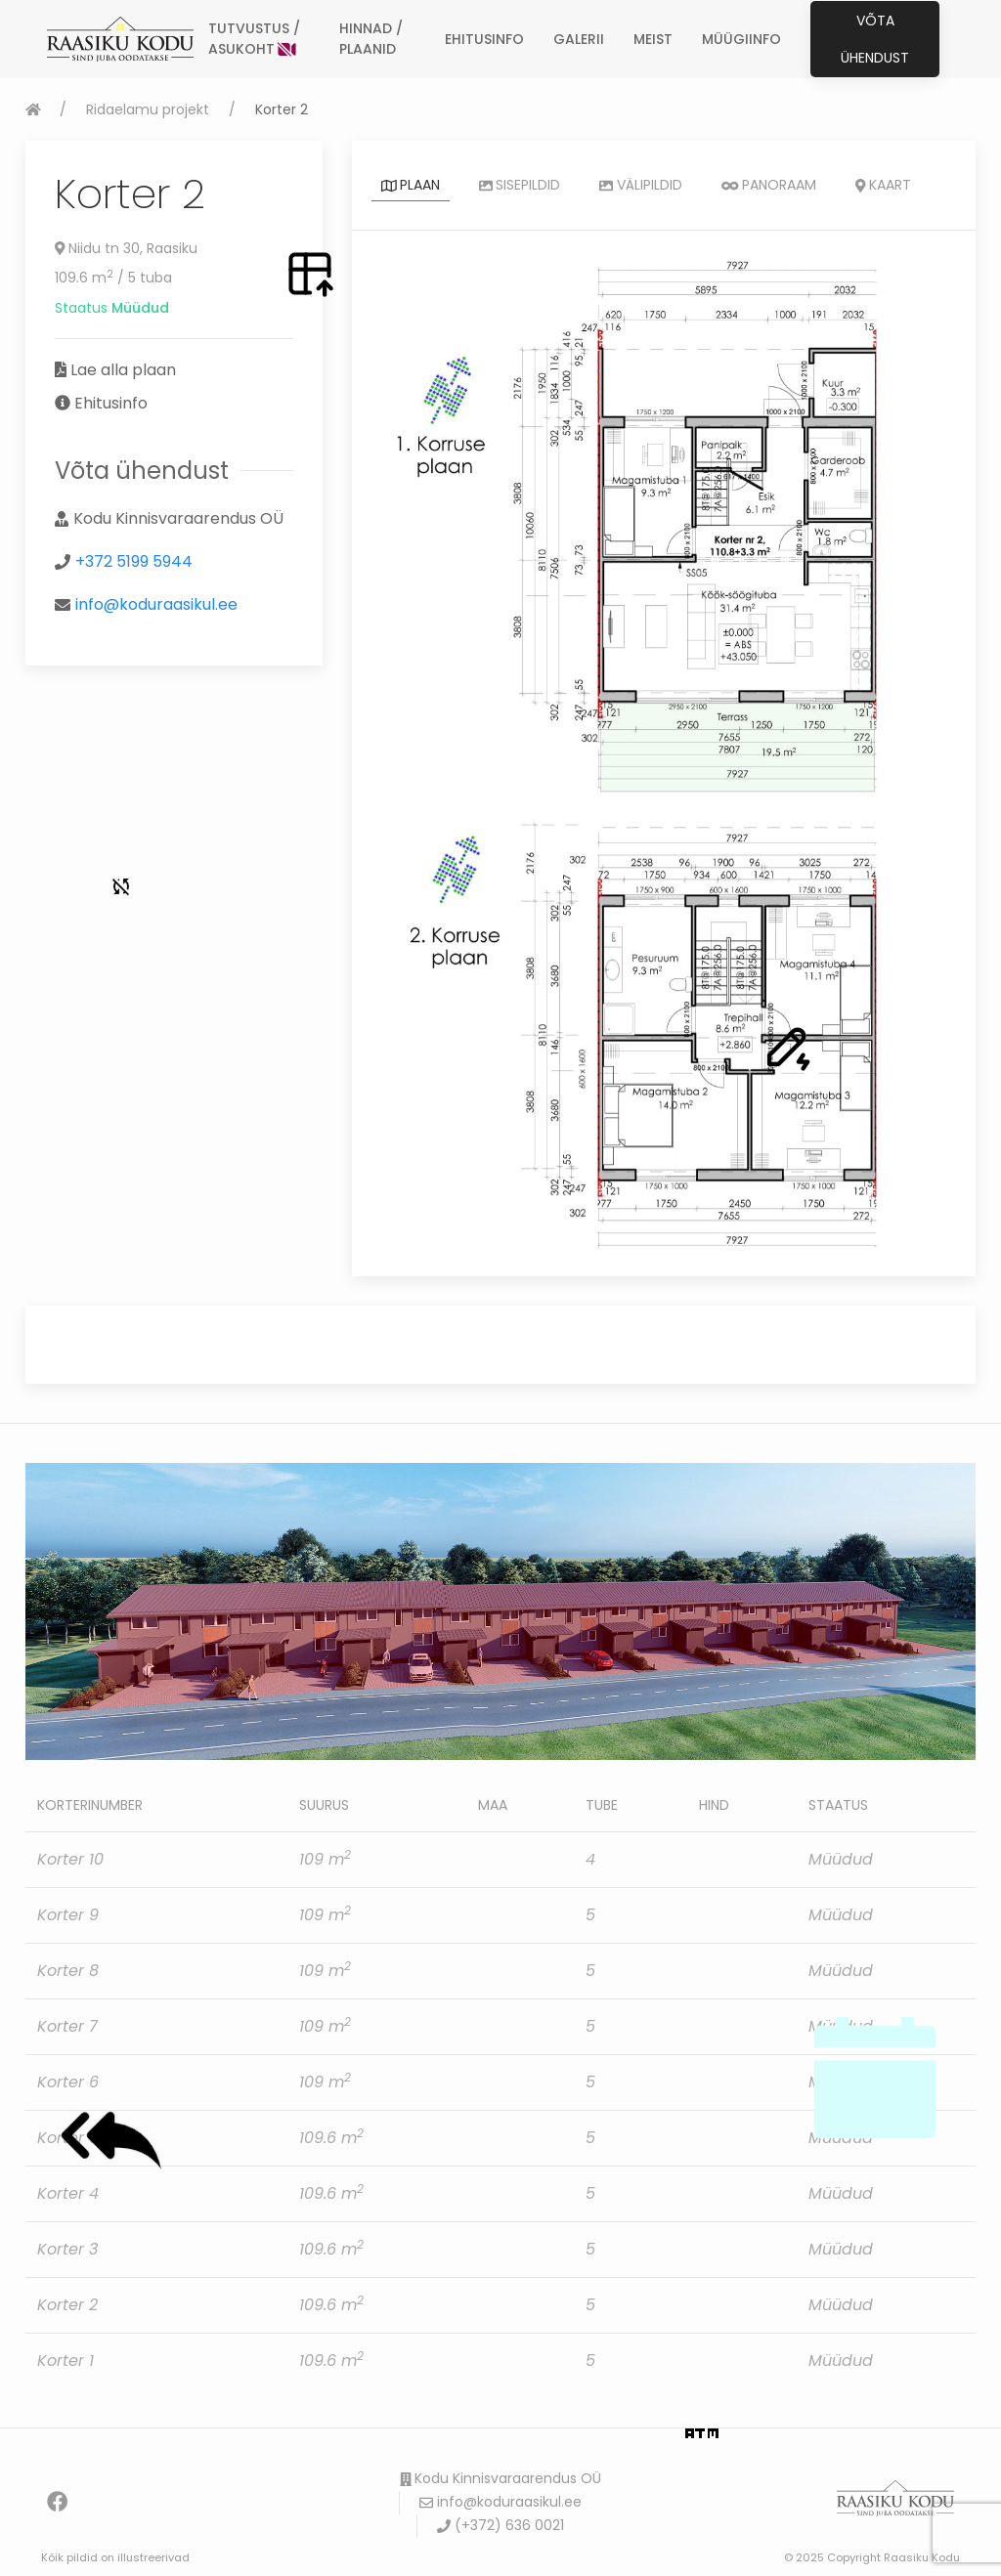  I want to click on import data into a table, so click(310, 274).